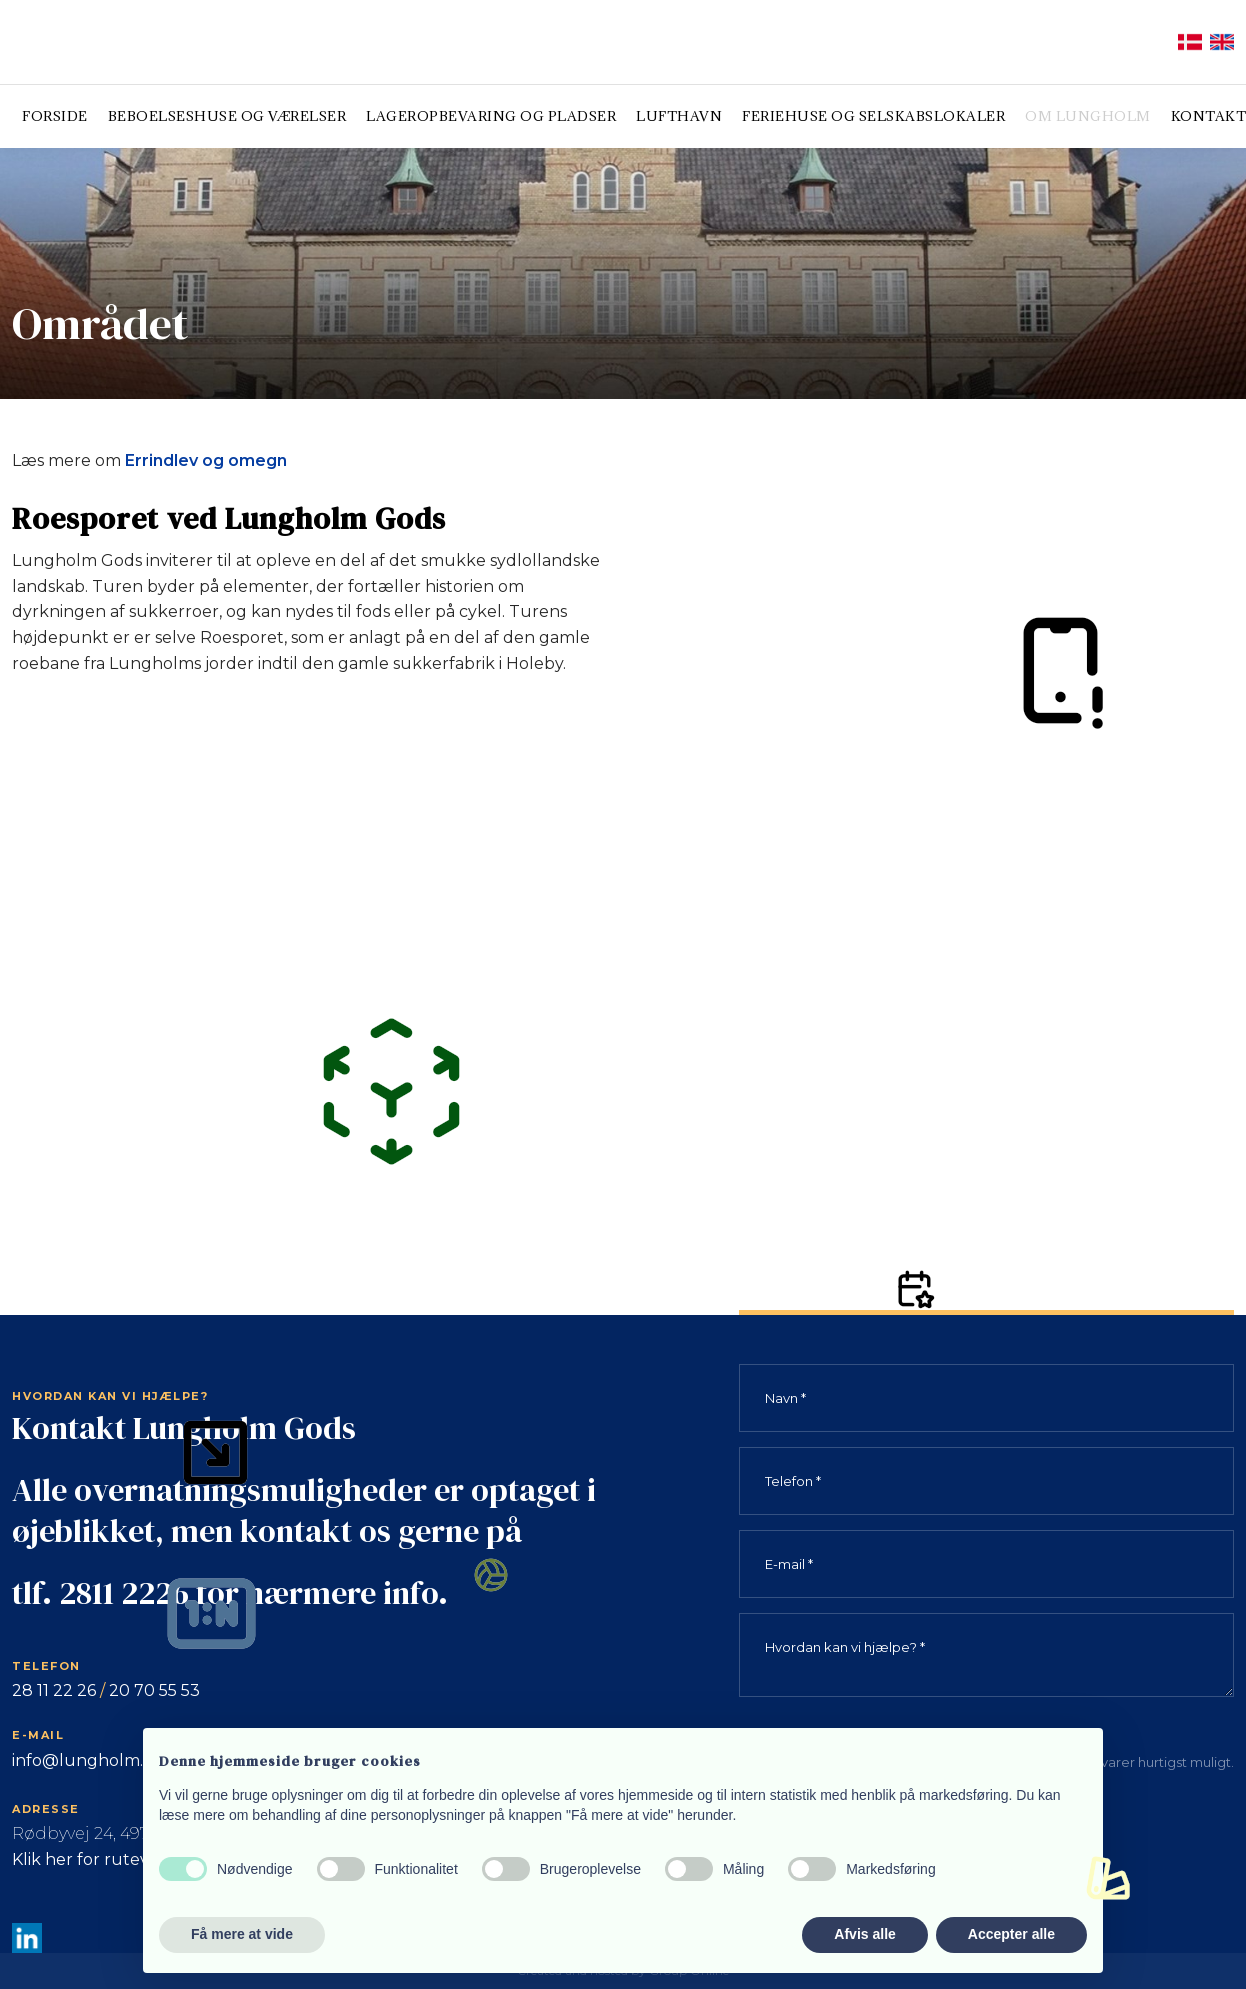 The width and height of the screenshot is (1246, 1989). What do you see at coordinates (1060, 670) in the screenshot?
I see `mobile device error or warning` at bounding box center [1060, 670].